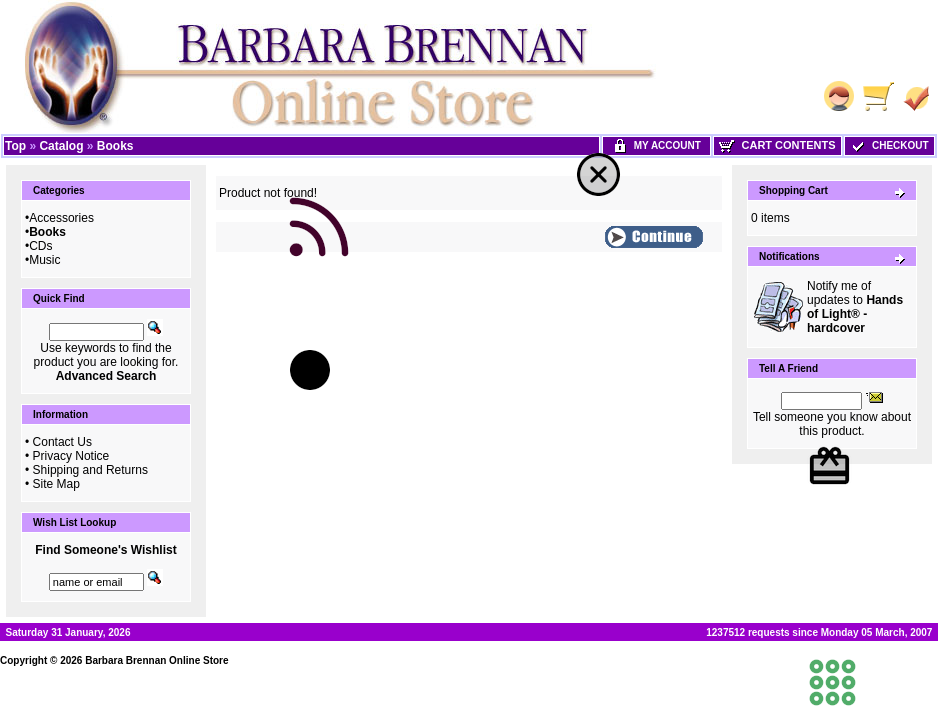 The width and height of the screenshot is (938, 720). I want to click on open the dial pad, so click(832, 682).